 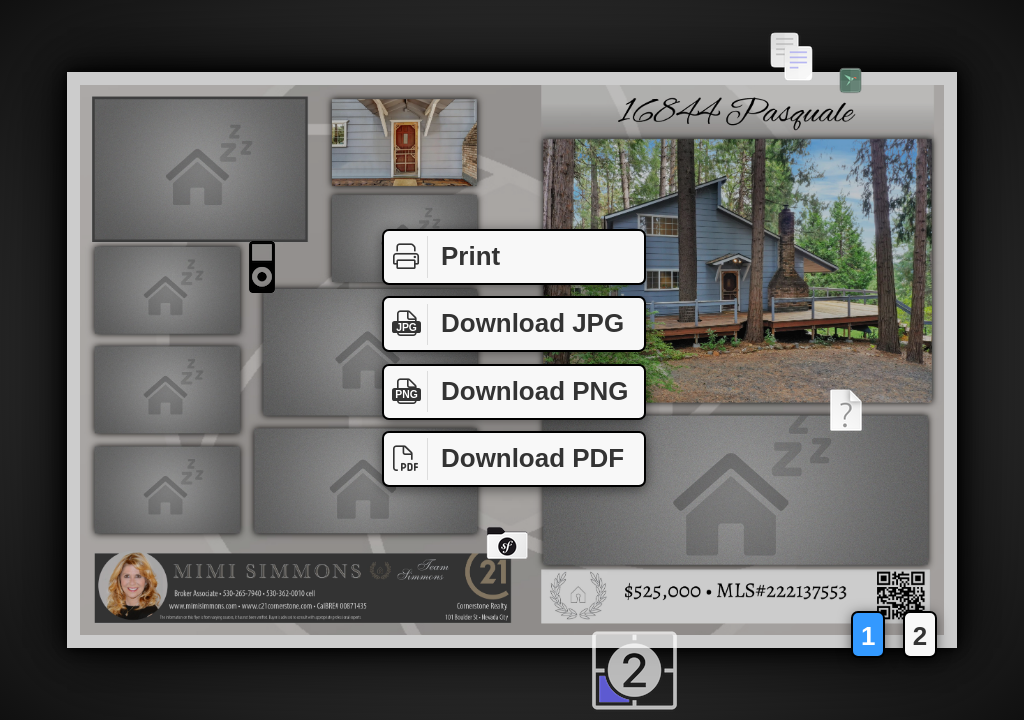 What do you see at coordinates (846, 411) in the screenshot?
I see `indicates an unrecognized file type` at bounding box center [846, 411].